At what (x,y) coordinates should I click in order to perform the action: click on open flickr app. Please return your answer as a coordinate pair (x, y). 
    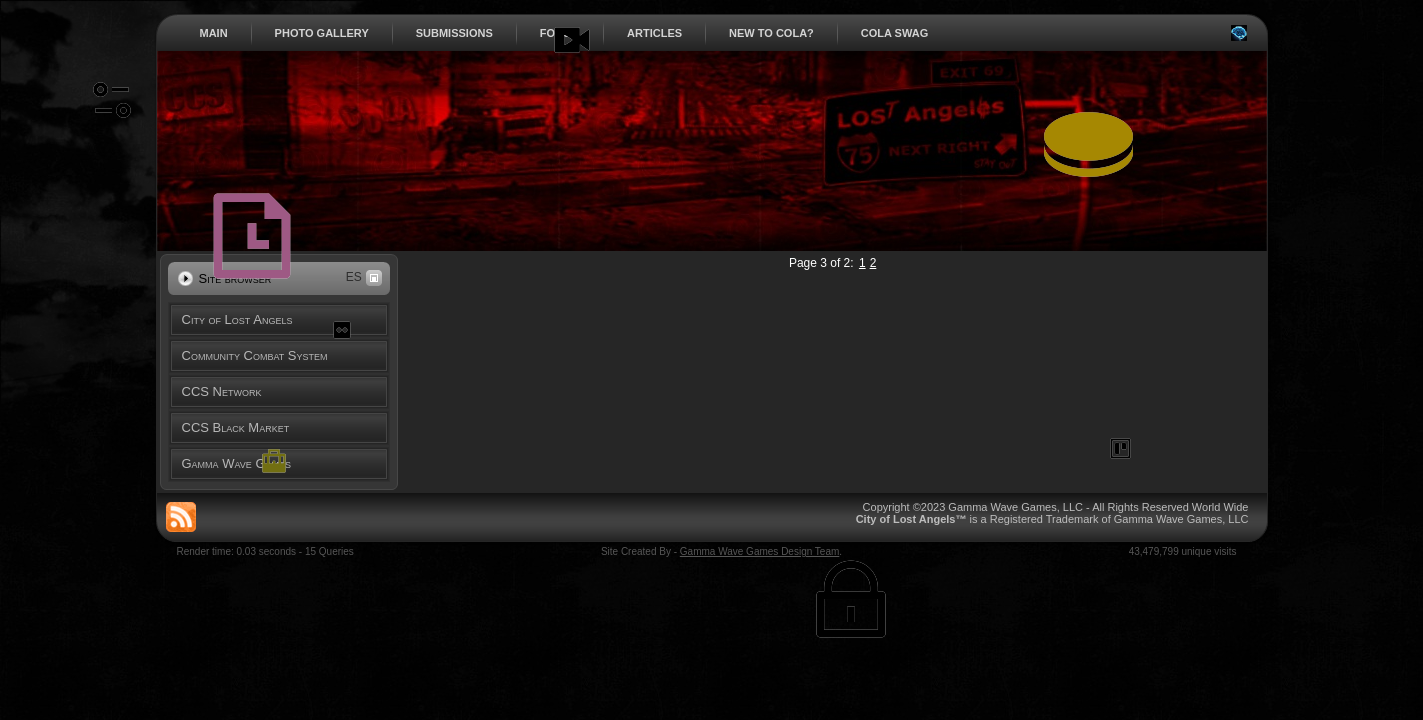
    Looking at the image, I should click on (342, 330).